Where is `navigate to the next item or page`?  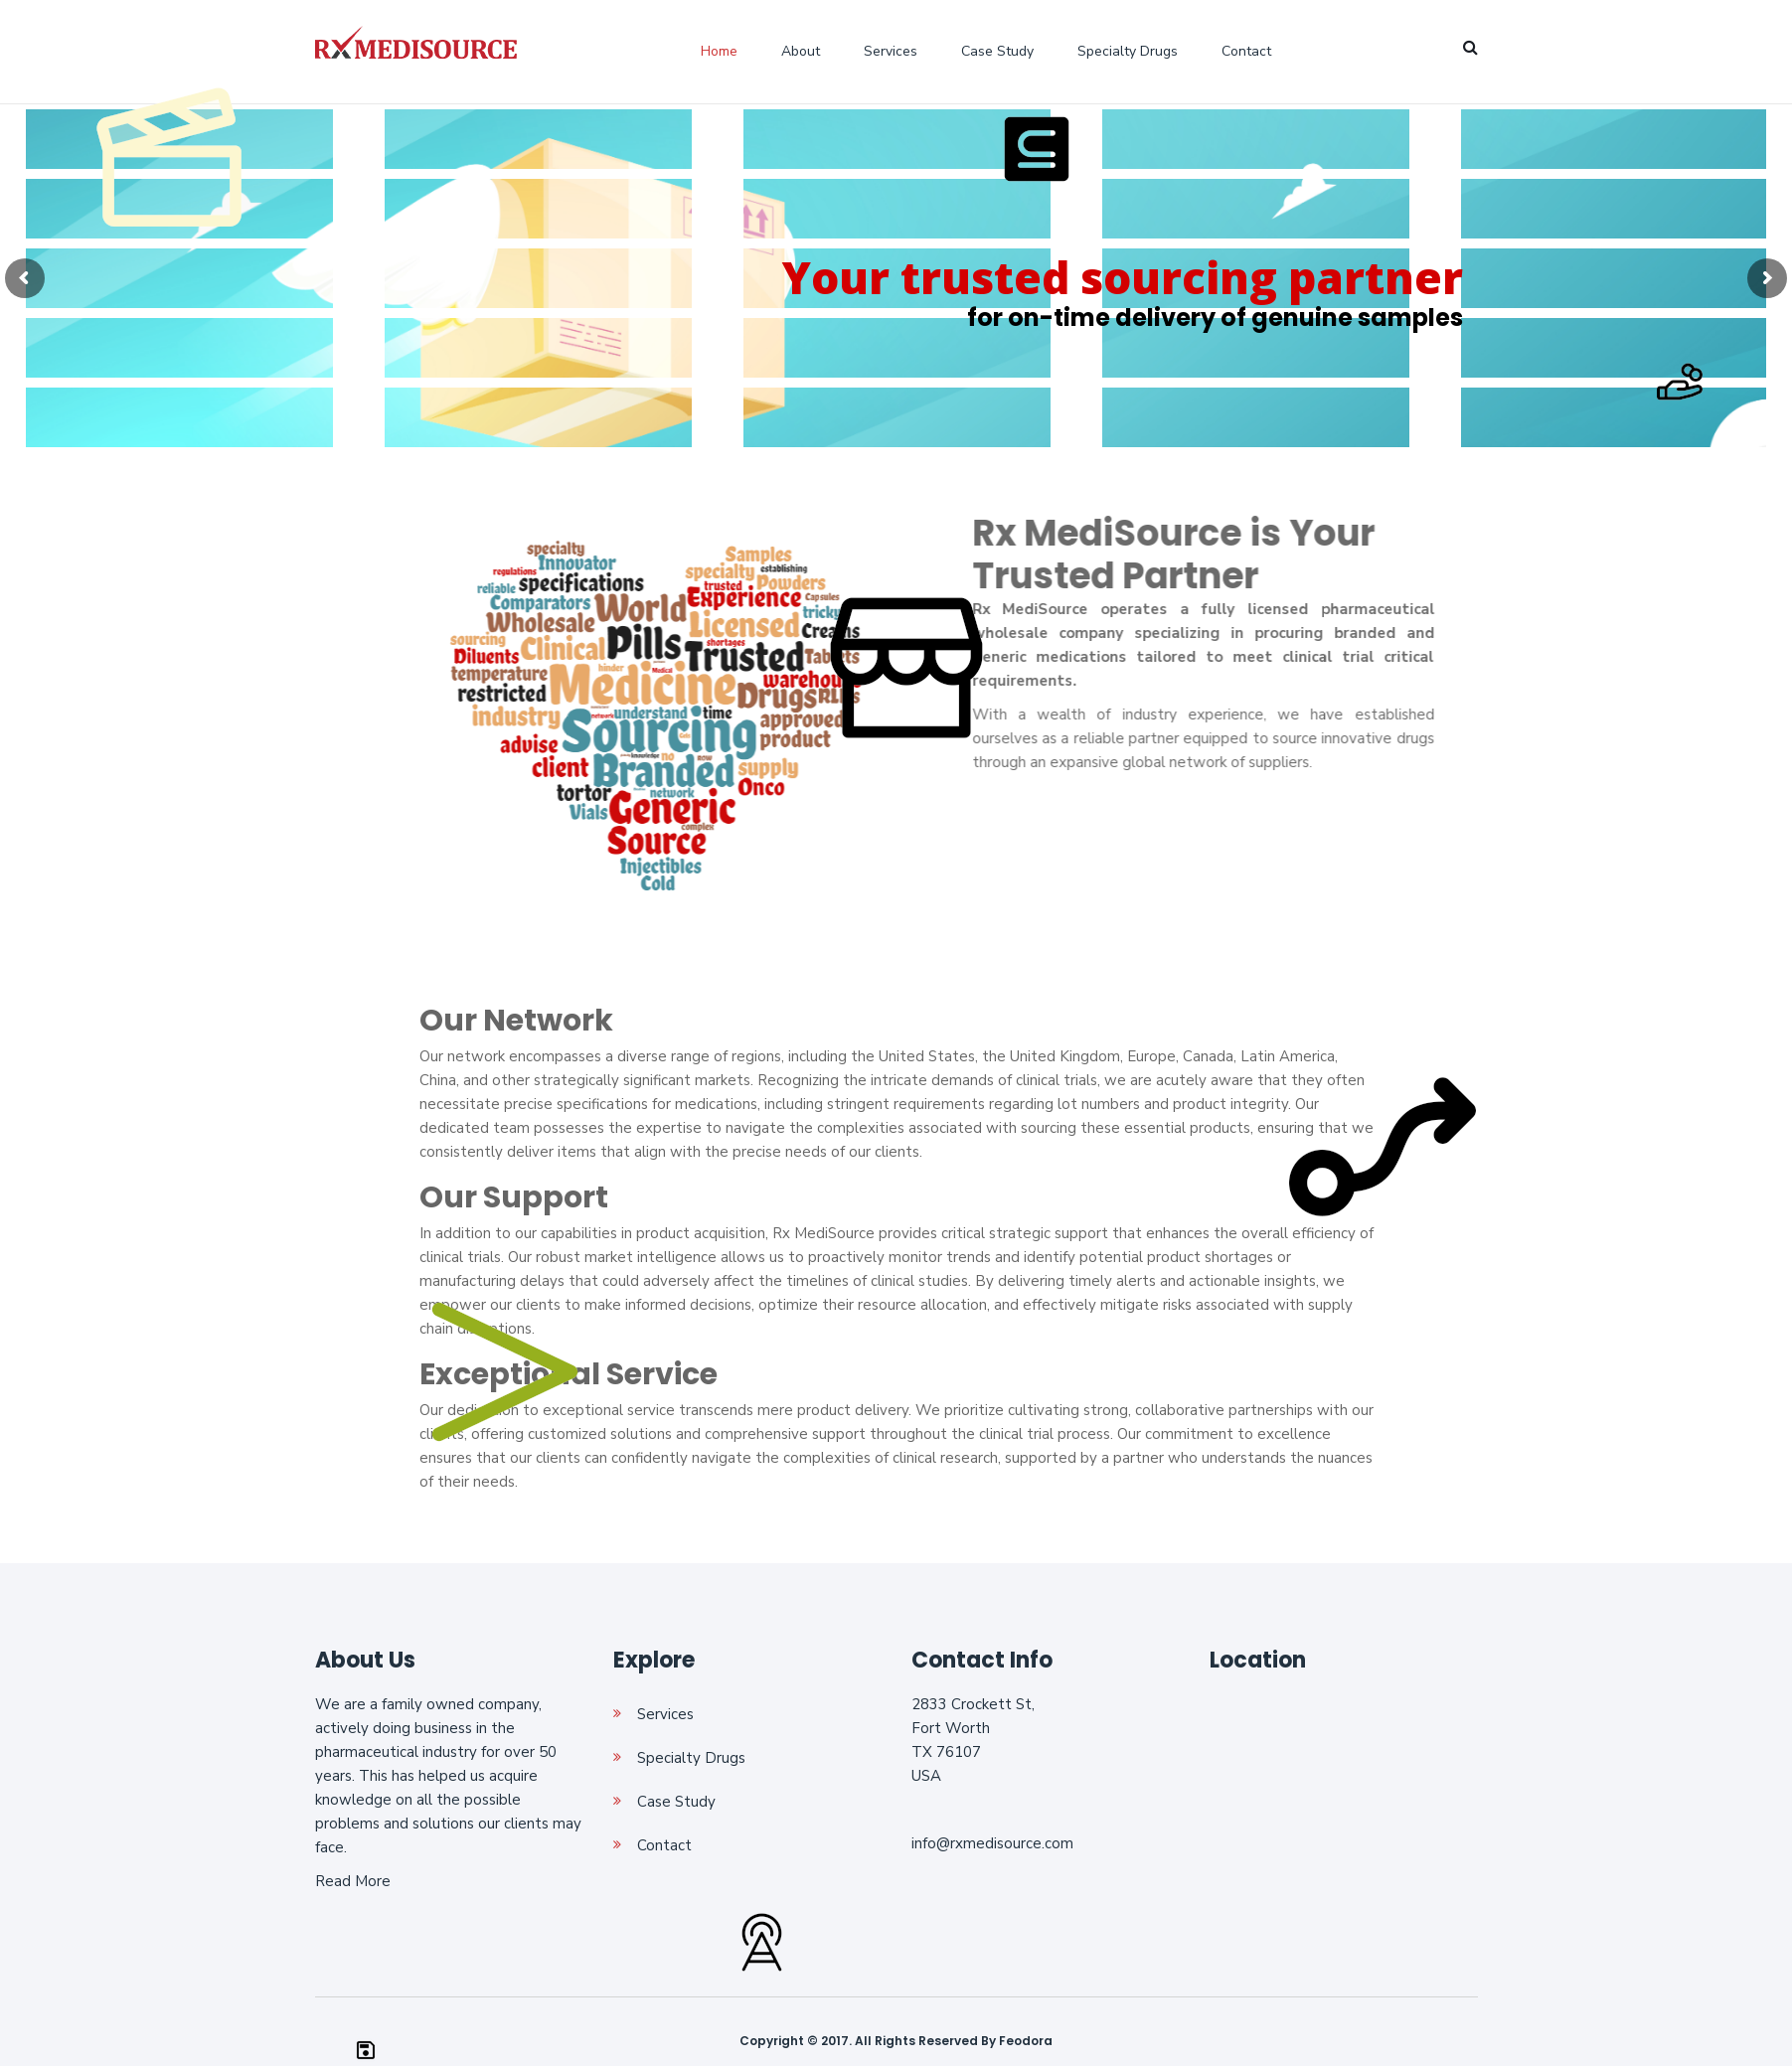 navigate to the next item or page is located at coordinates (494, 1371).